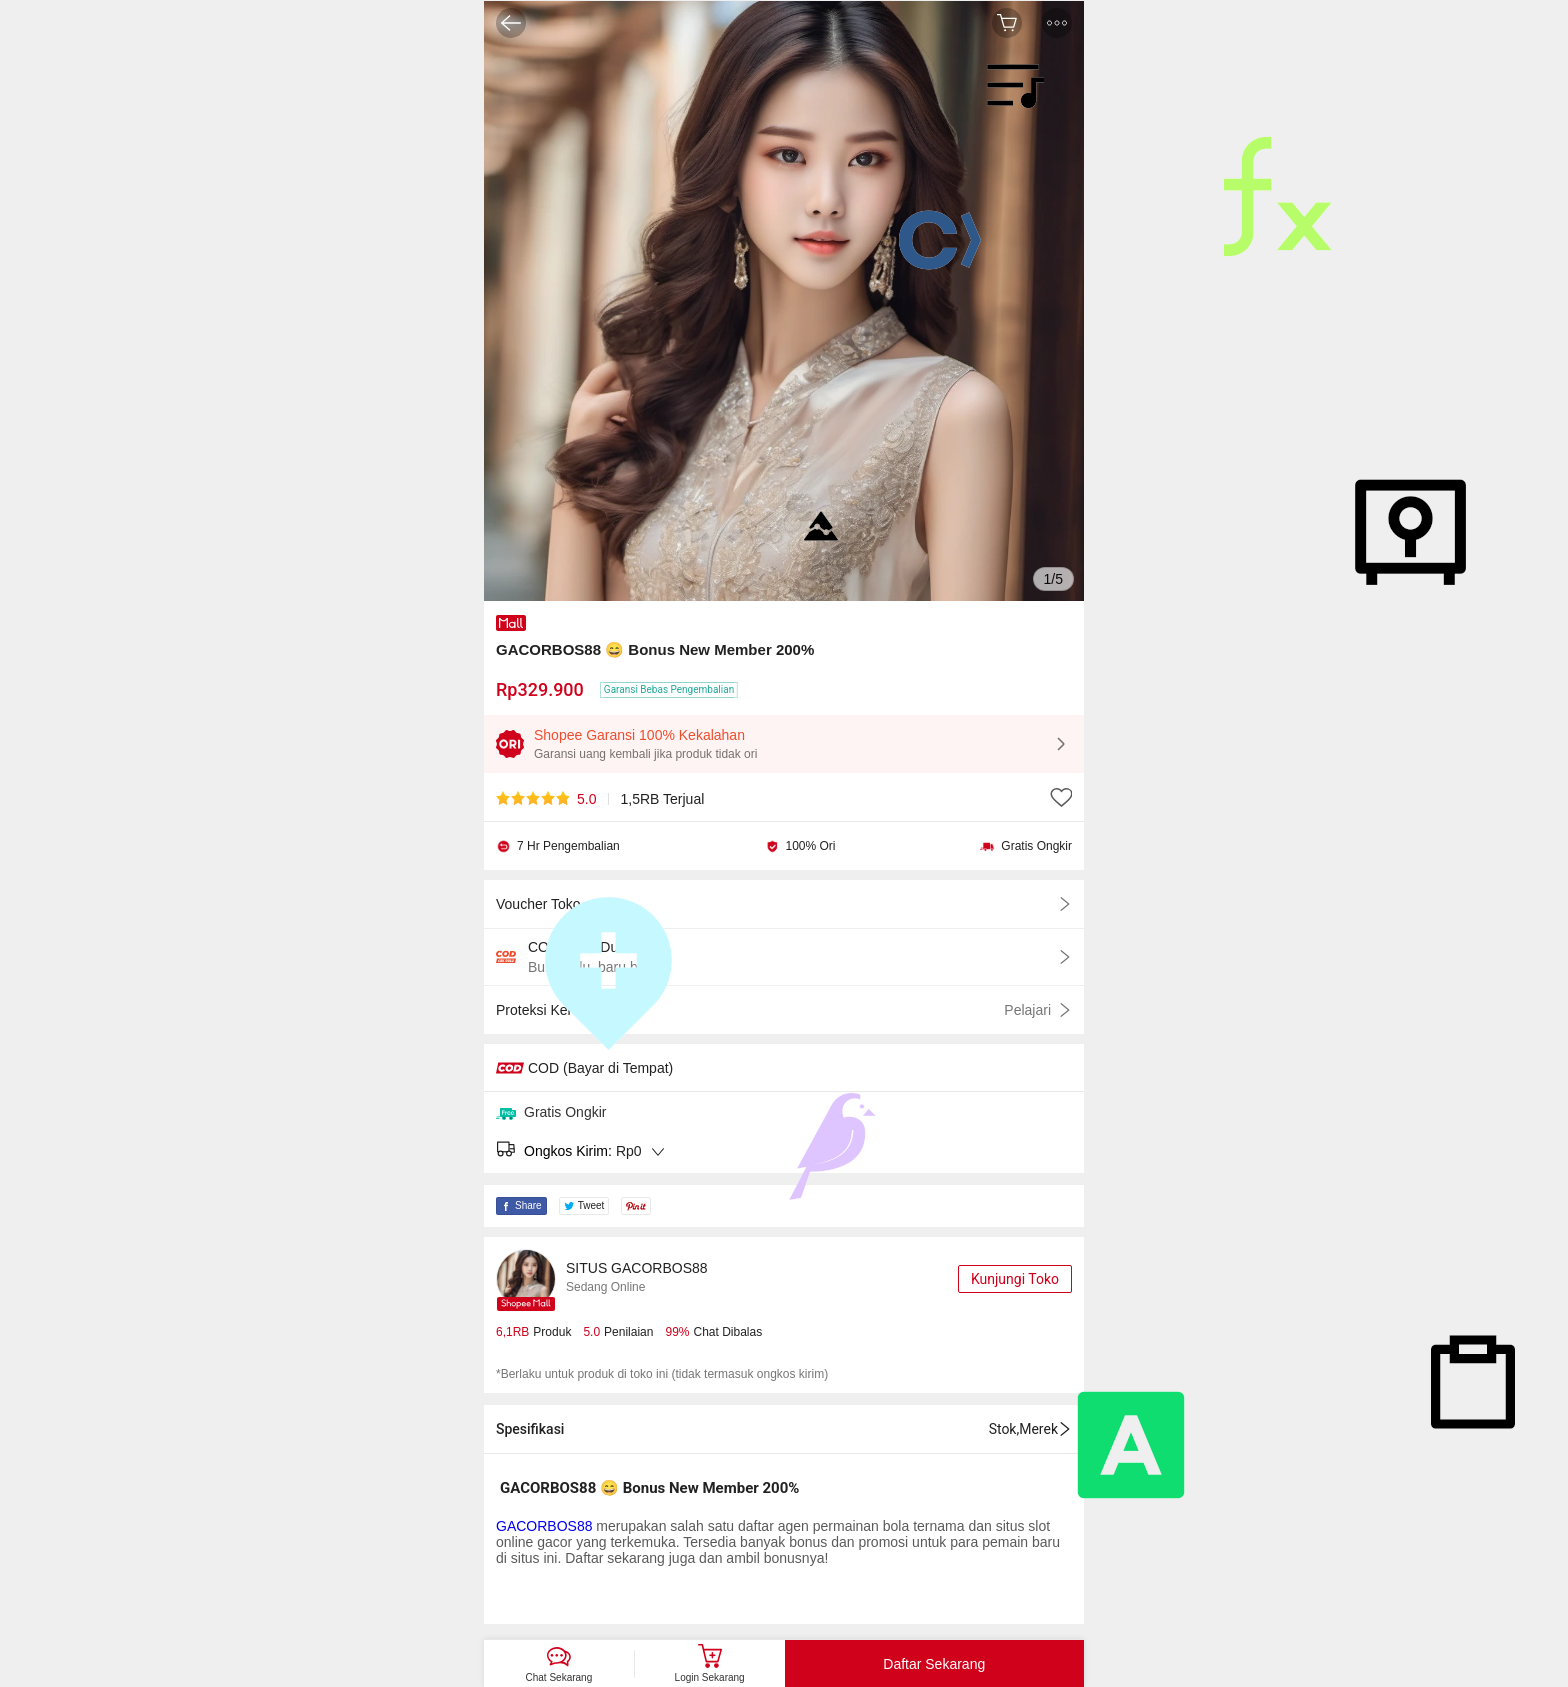 The height and width of the screenshot is (1687, 1568). I want to click on insert a mathematical formula or equation, so click(1277, 196).